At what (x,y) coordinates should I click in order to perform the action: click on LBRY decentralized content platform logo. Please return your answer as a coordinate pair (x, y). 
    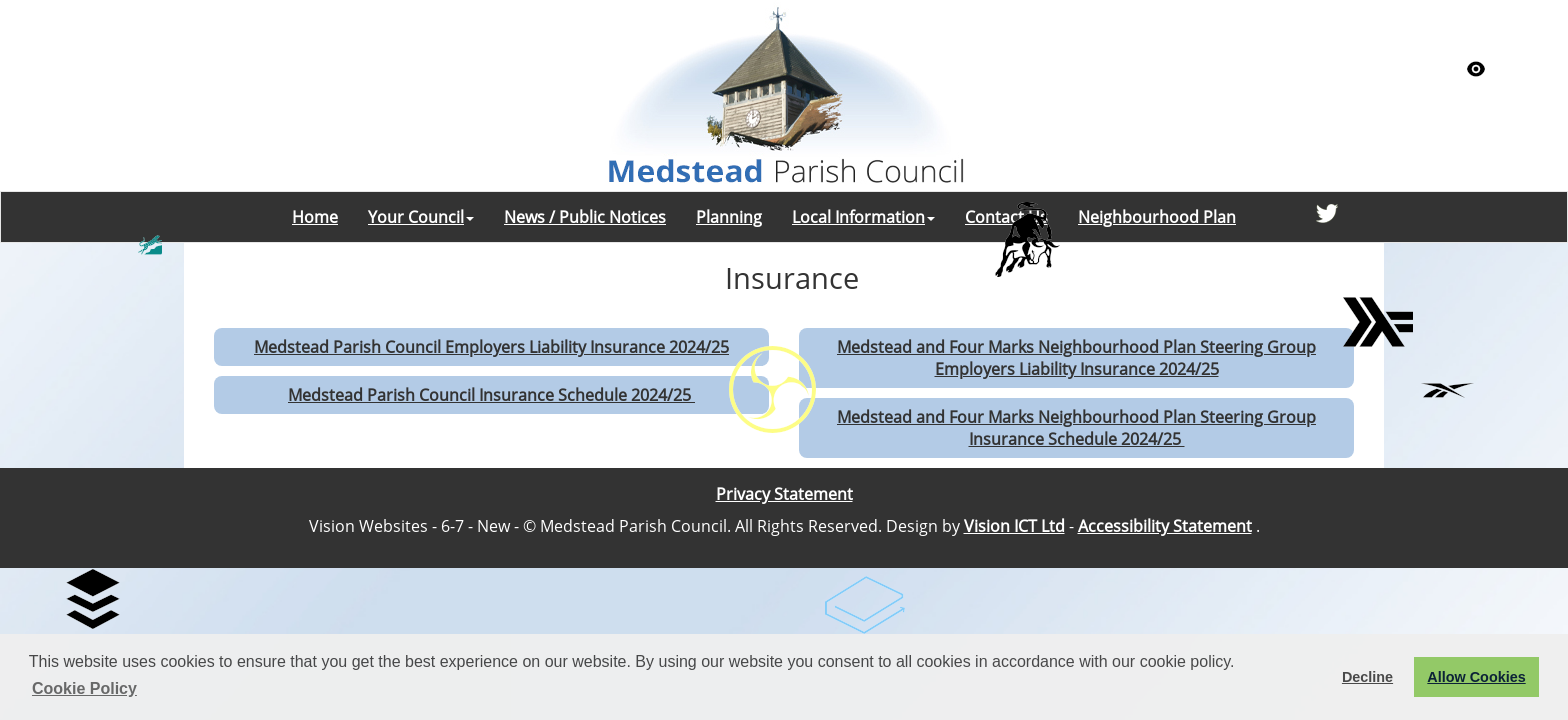
    Looking at the image, I should click on (865, 605).